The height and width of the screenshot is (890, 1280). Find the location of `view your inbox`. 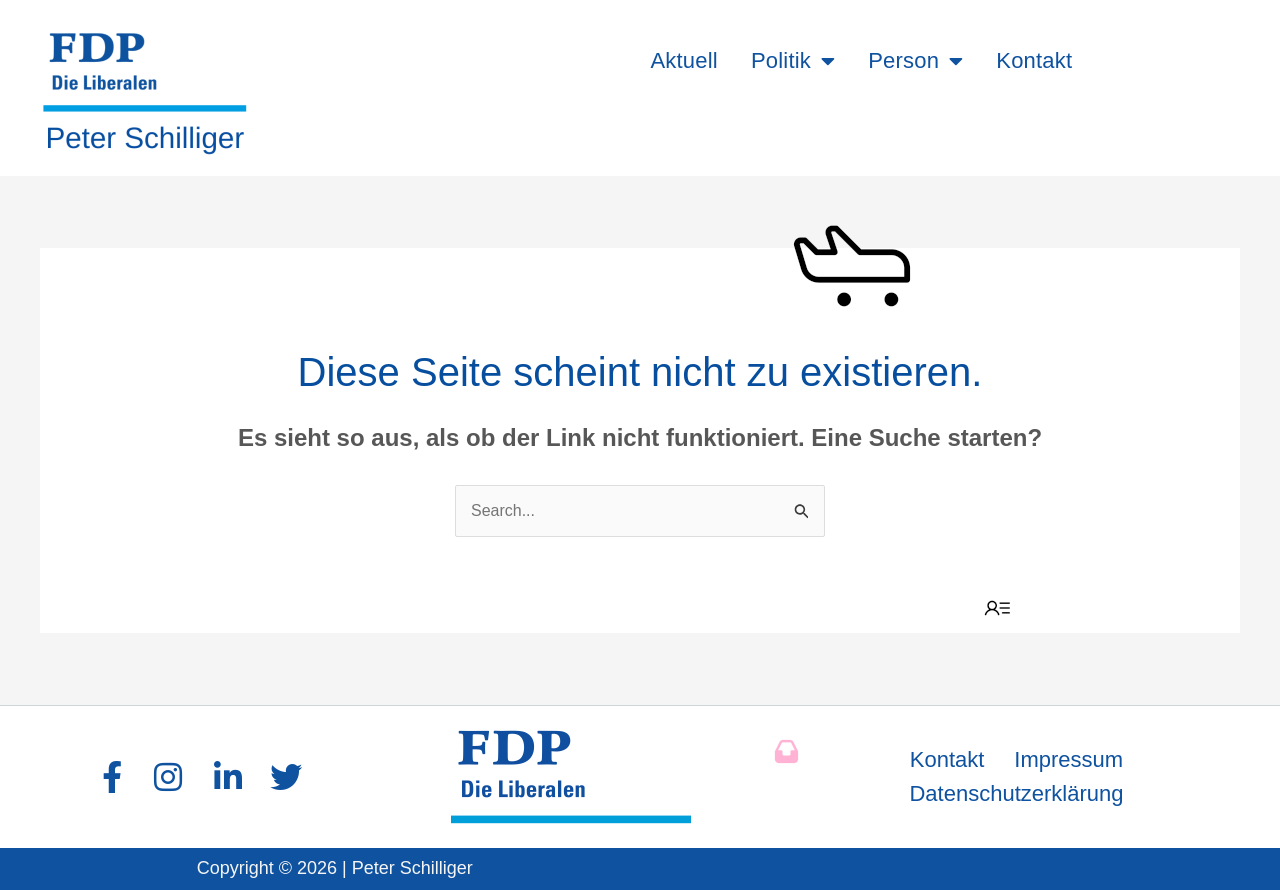

view your inbox is located at coordinates (786, 751).